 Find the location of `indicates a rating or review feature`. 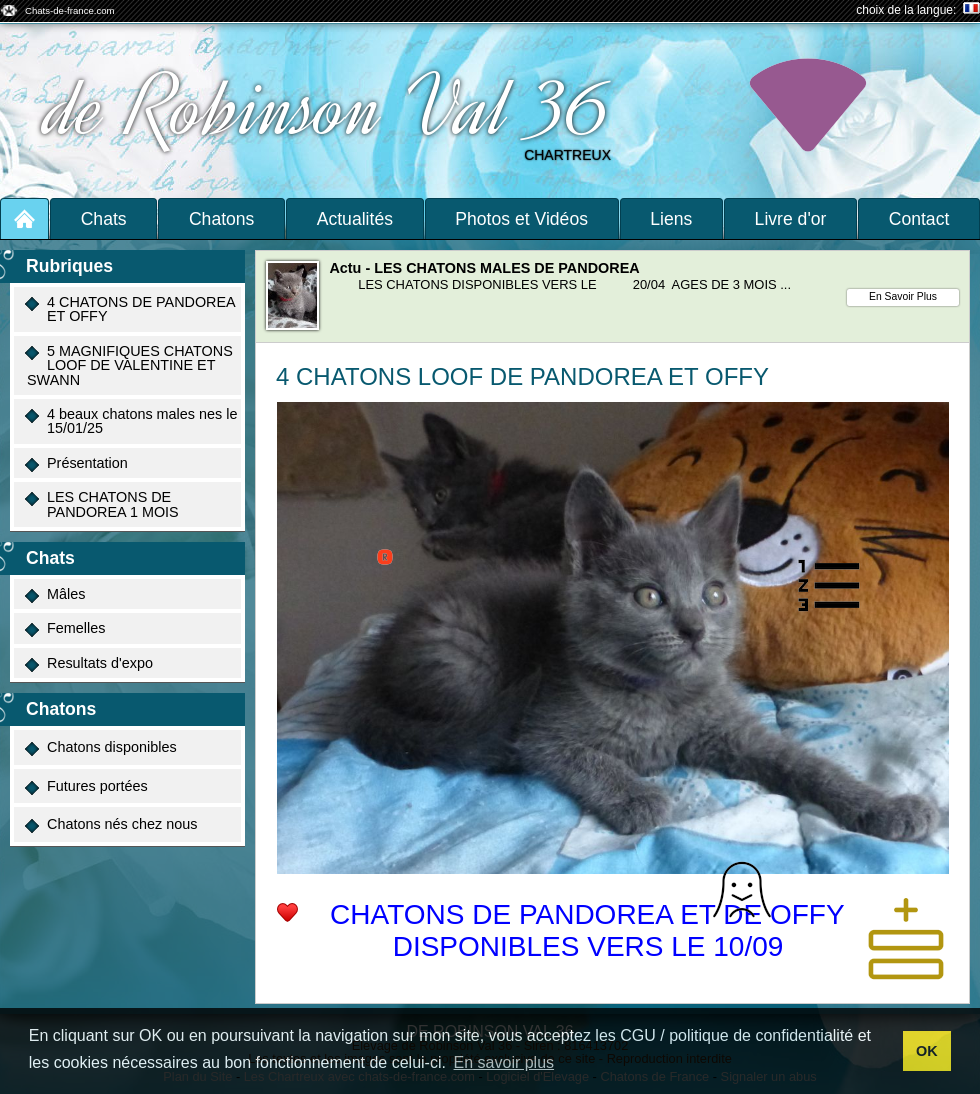

indicates a rating or review feature is located at coordinates (385, 557).